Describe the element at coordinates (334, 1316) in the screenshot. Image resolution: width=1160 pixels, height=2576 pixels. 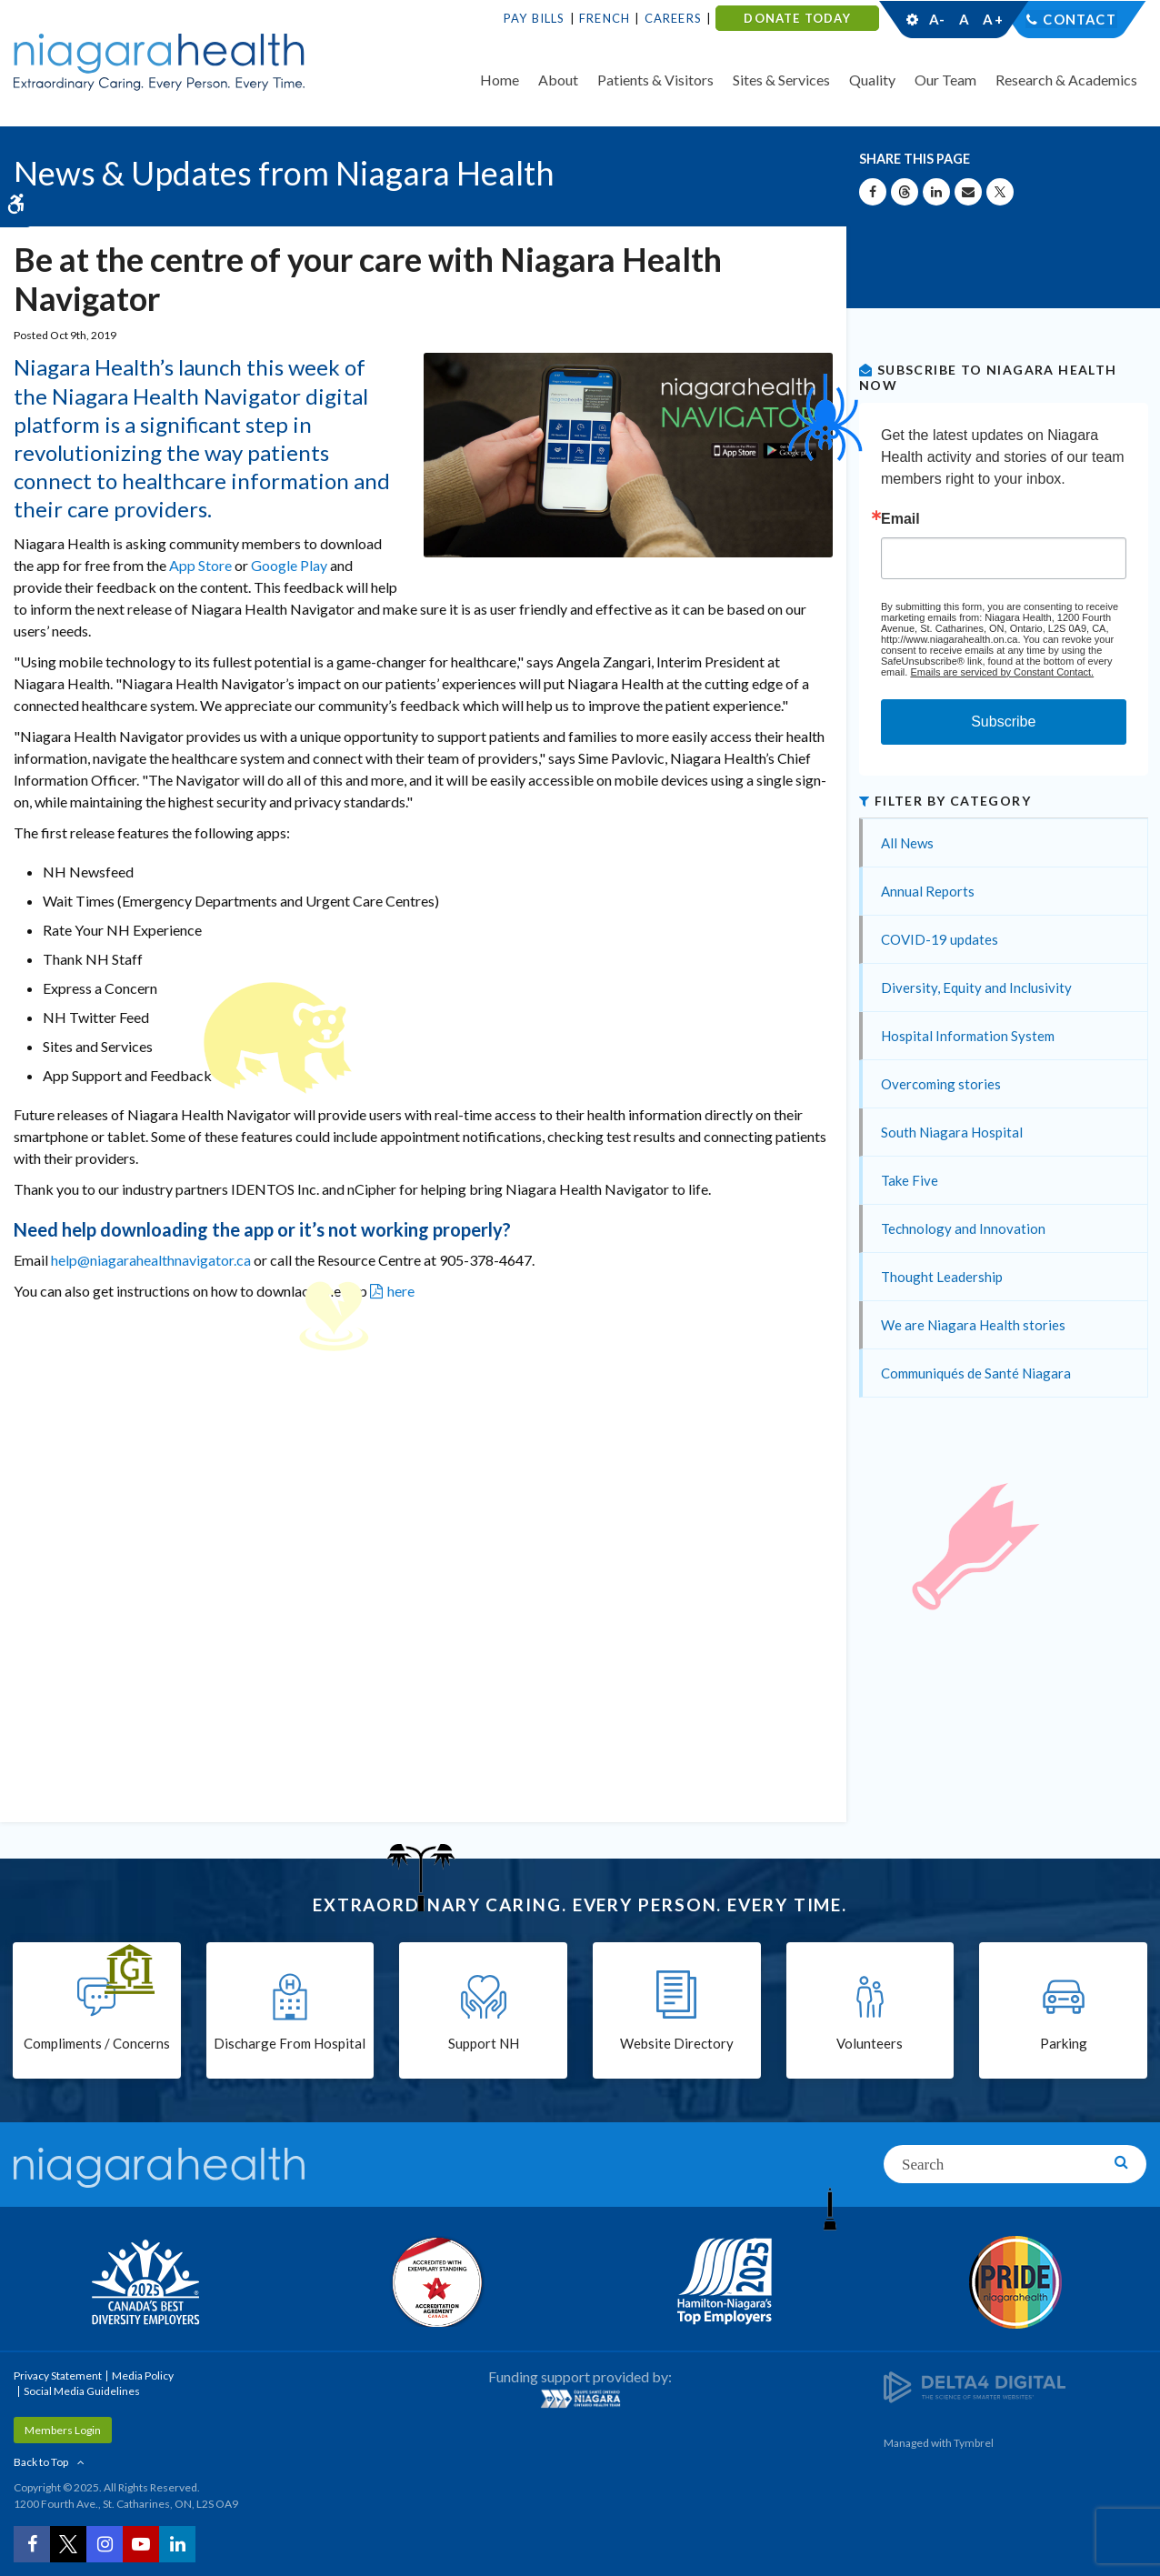
I see `indicates a heartbreak or relationship-ending zone in a game` at that location.